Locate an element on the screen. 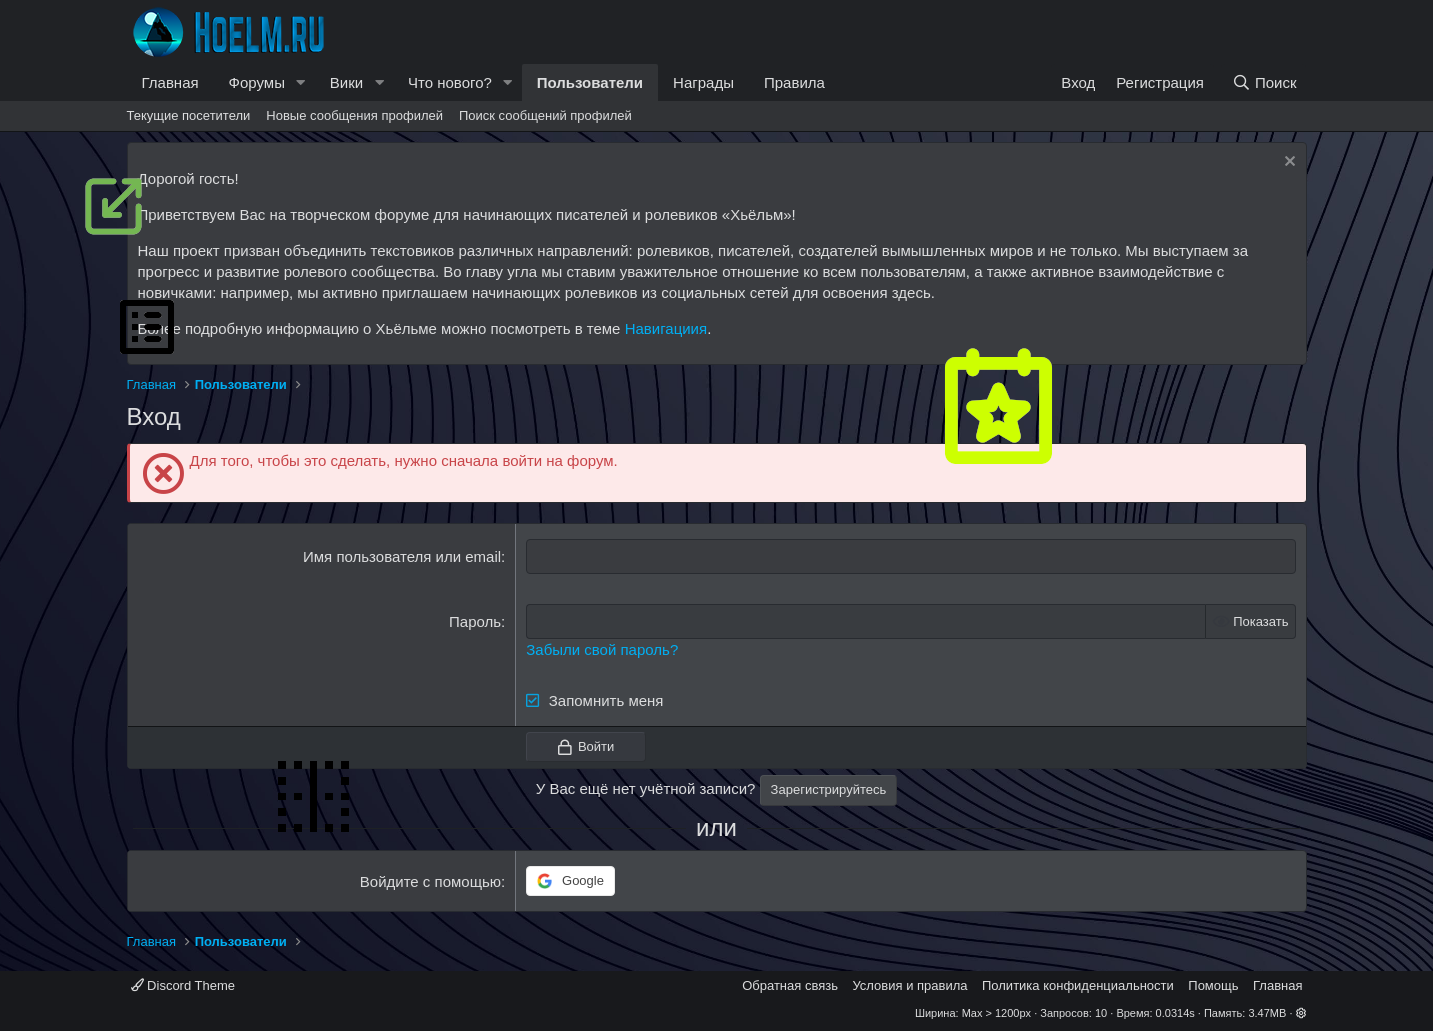 The image size is (1433, 1031). add a vertical border to selected cells is located at coordinates (313, 796).